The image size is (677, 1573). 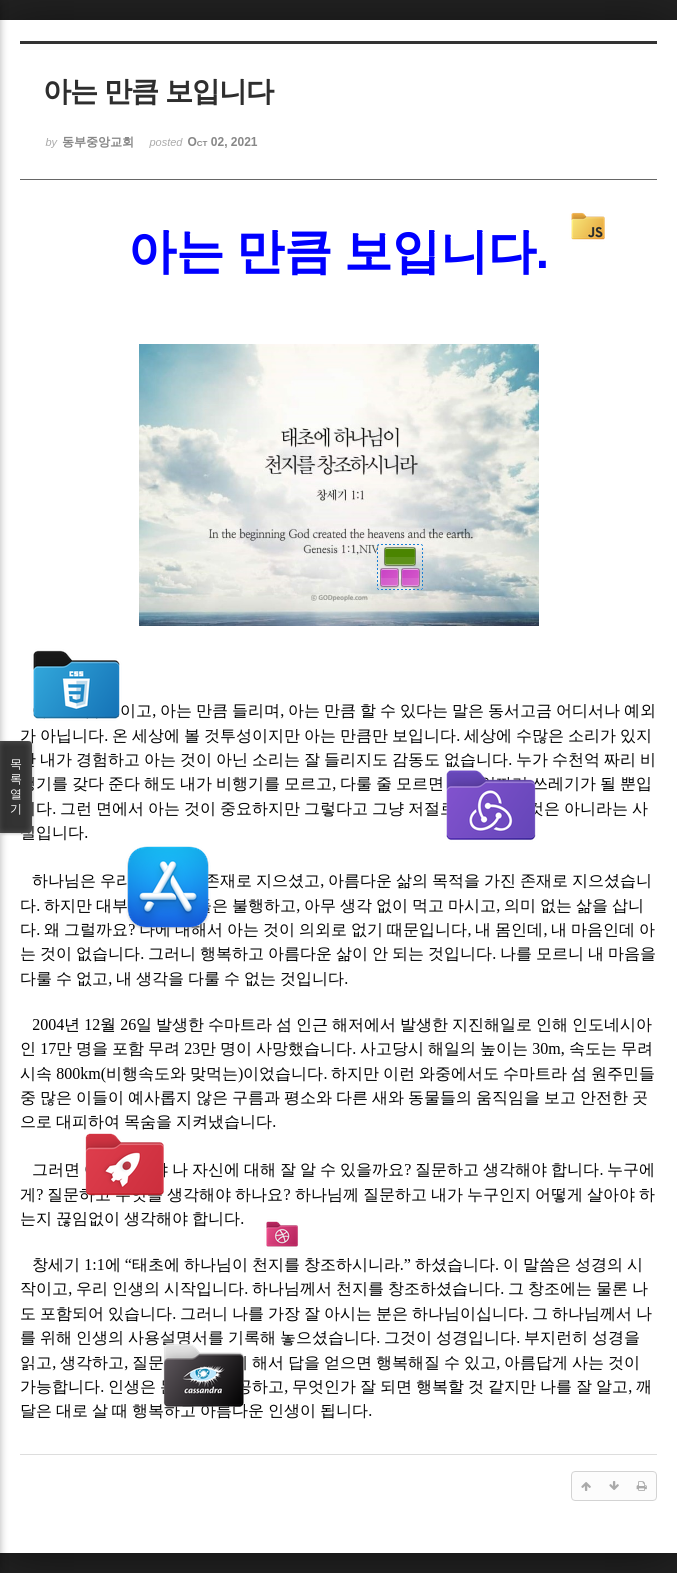 I want to click on open folder containing CSS stylesheets, so click(x=76, y=687).